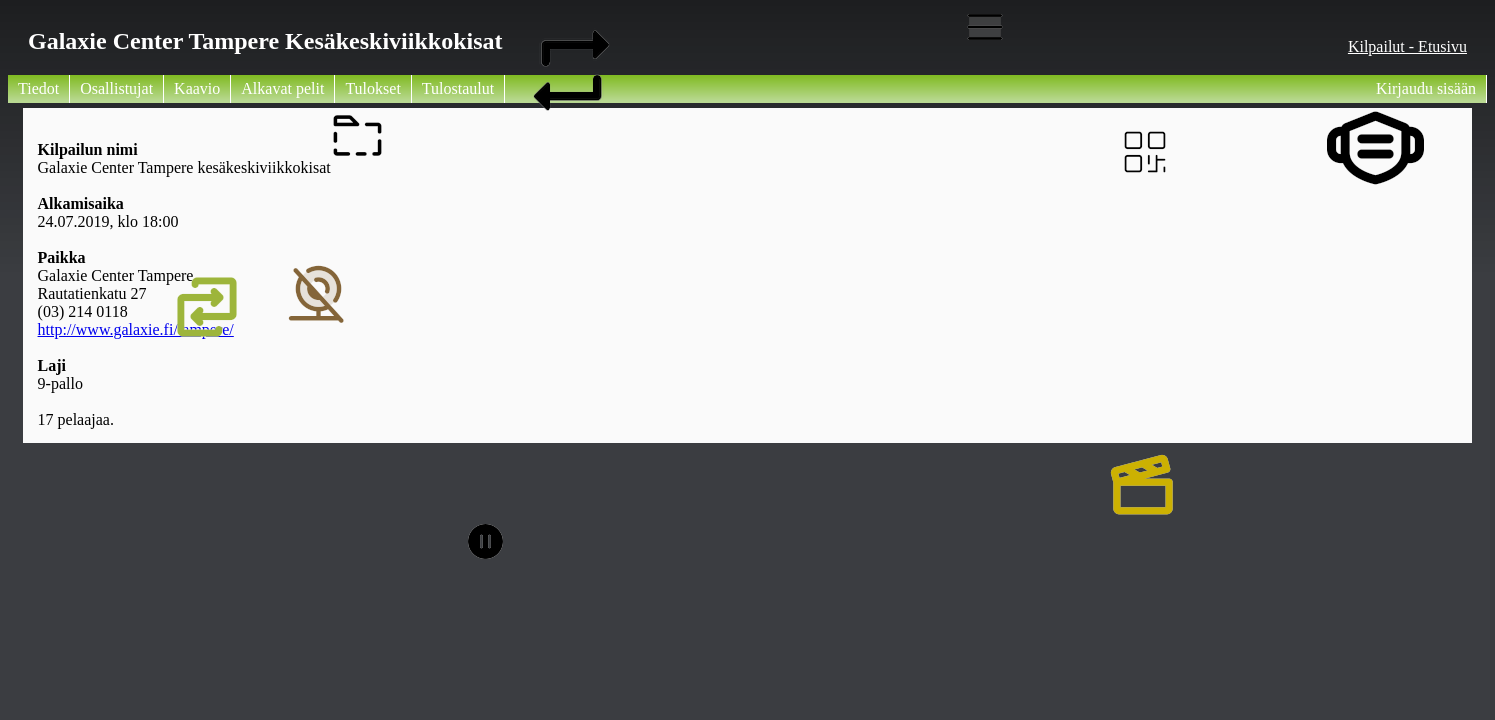  I want to click on scan or generate a qr code, so click(1145, 152).